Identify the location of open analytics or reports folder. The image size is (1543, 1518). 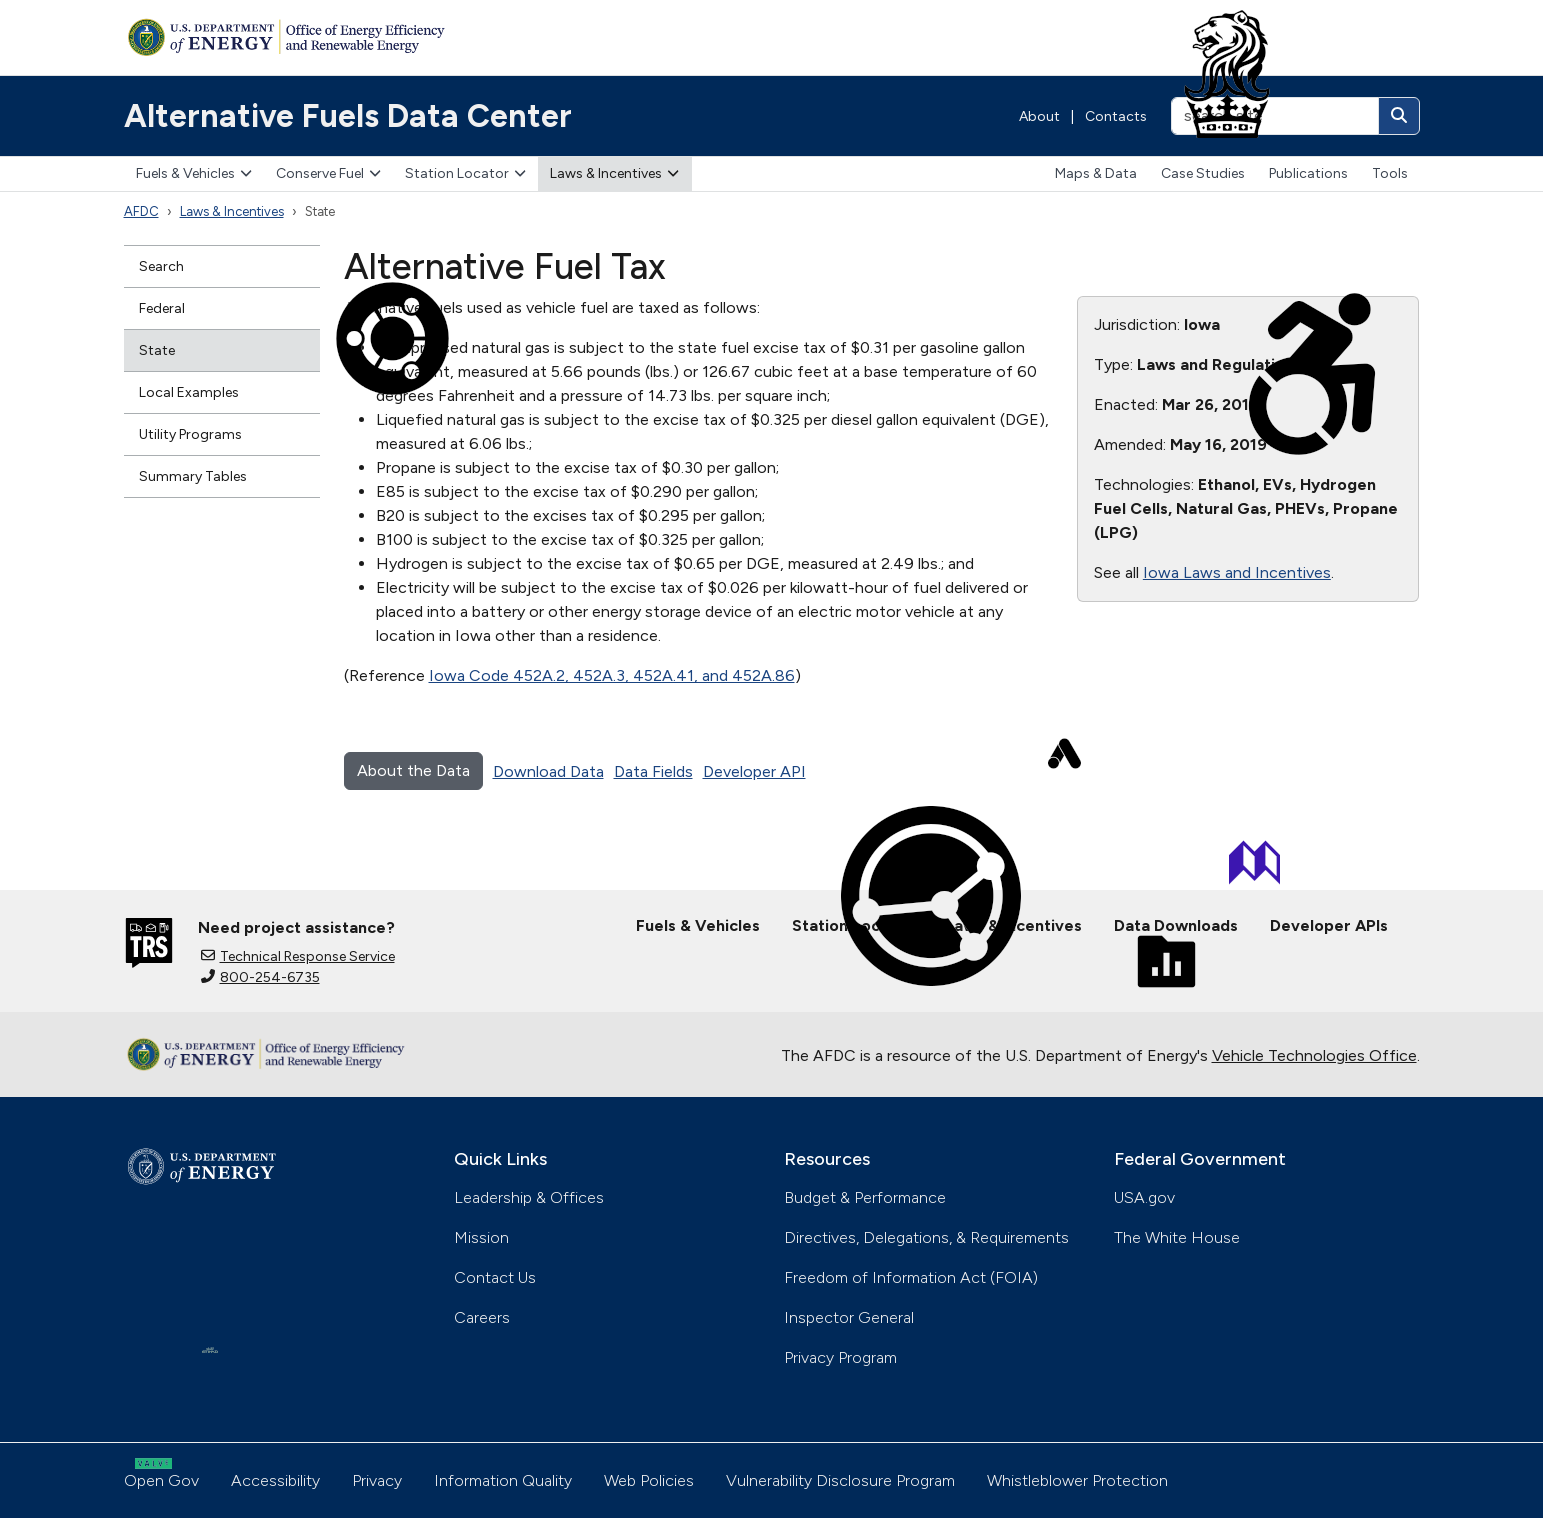
(1166, 961).